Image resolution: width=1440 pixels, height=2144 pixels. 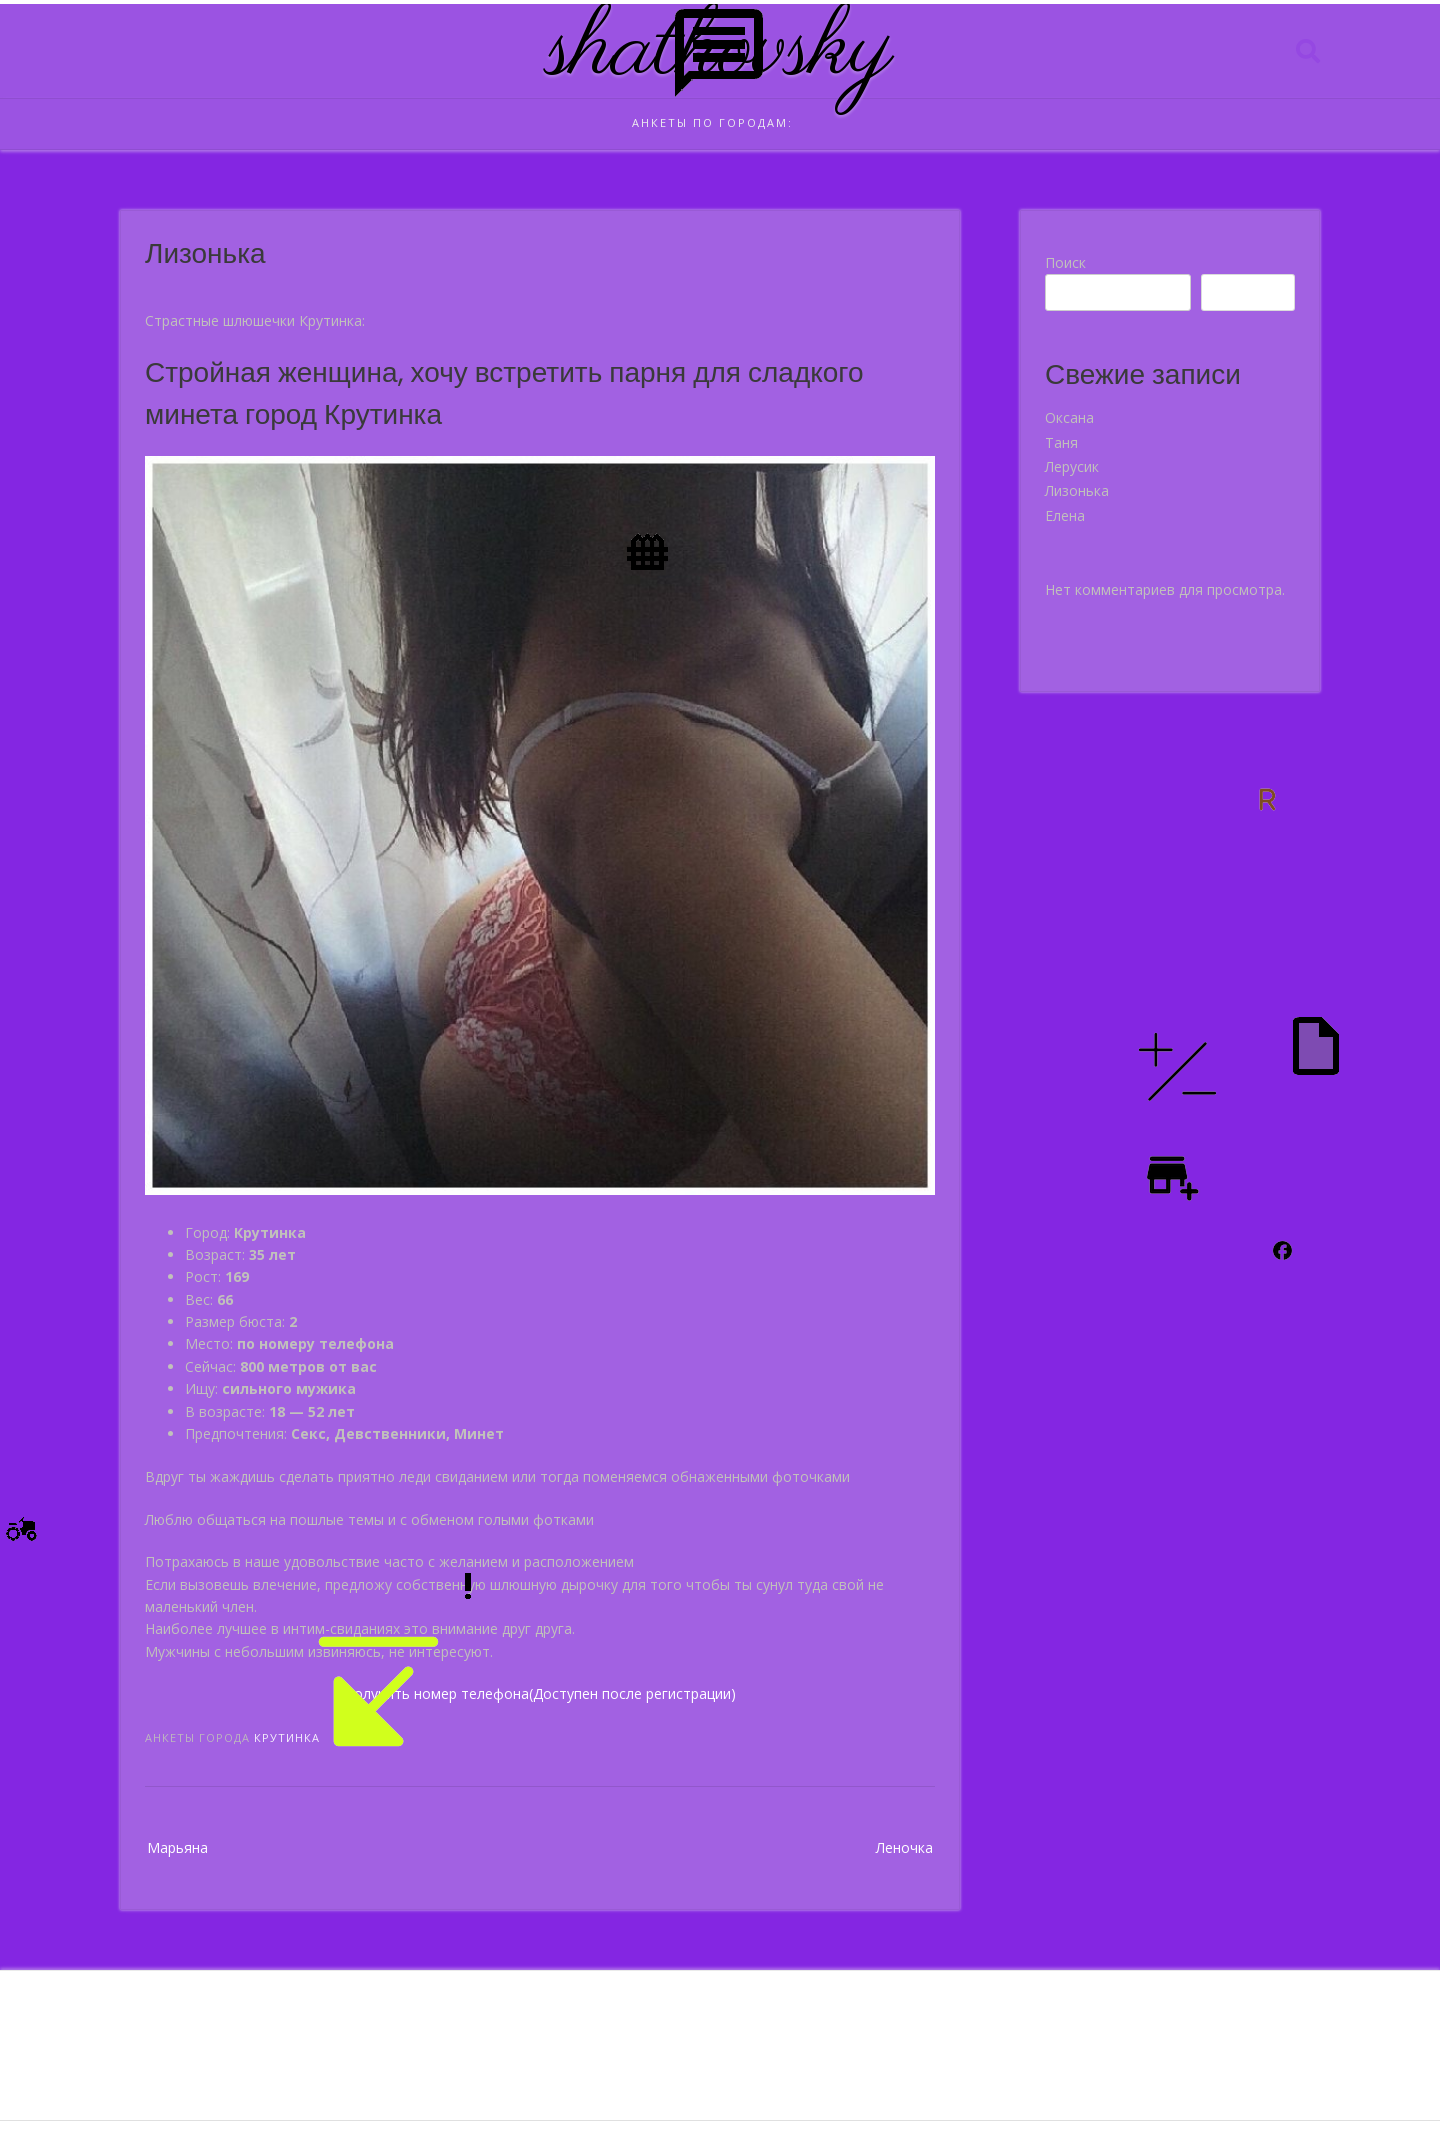 What do you see at coordinates (1177, 1071) in the screenshot?
I see `toggle between adding and subtracting values` at bounding box center [1177, 1071].